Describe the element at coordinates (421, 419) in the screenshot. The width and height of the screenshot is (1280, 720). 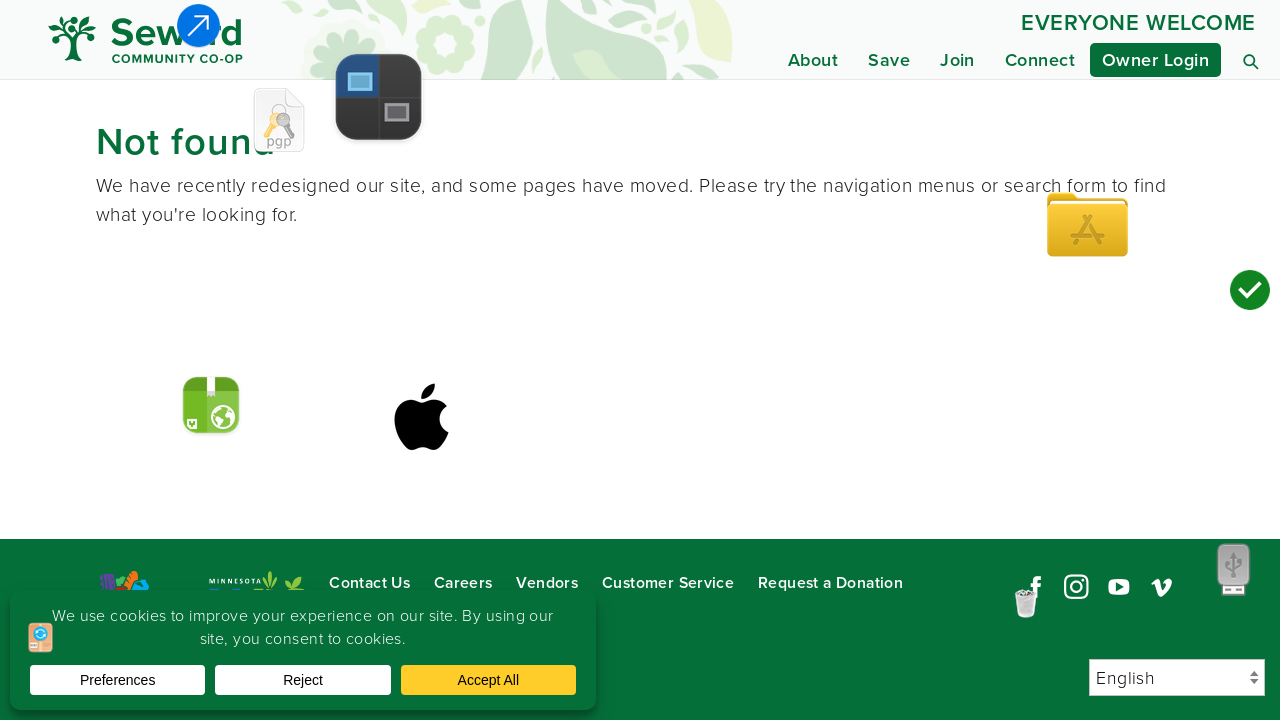
I see `apple system service or background process` at that location.